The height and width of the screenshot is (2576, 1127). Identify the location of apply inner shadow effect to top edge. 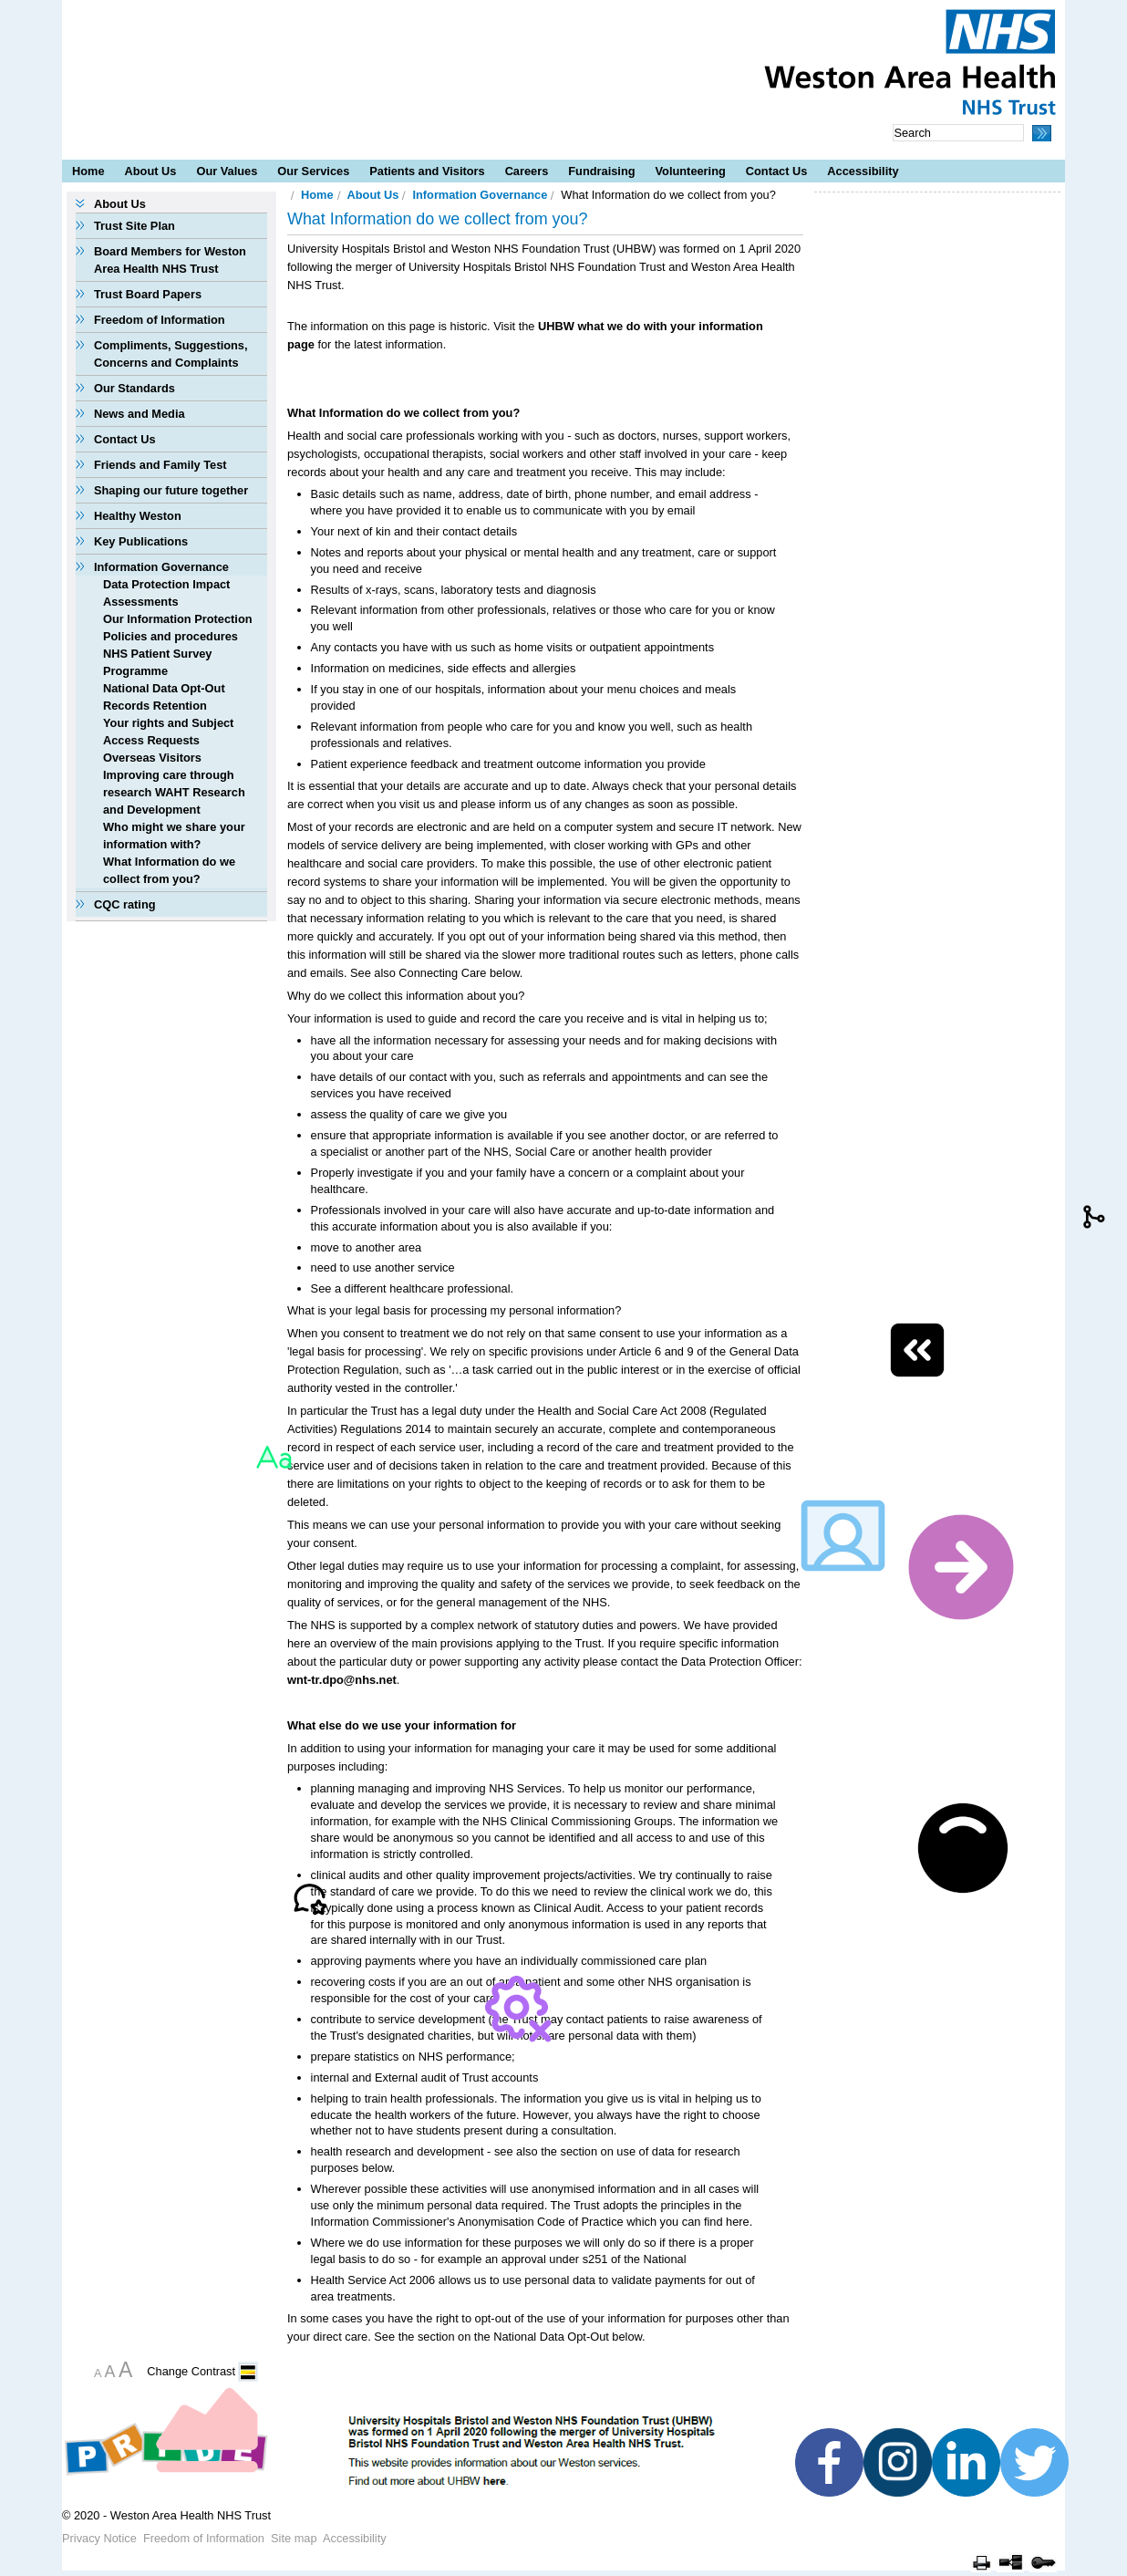
(963, 1848).